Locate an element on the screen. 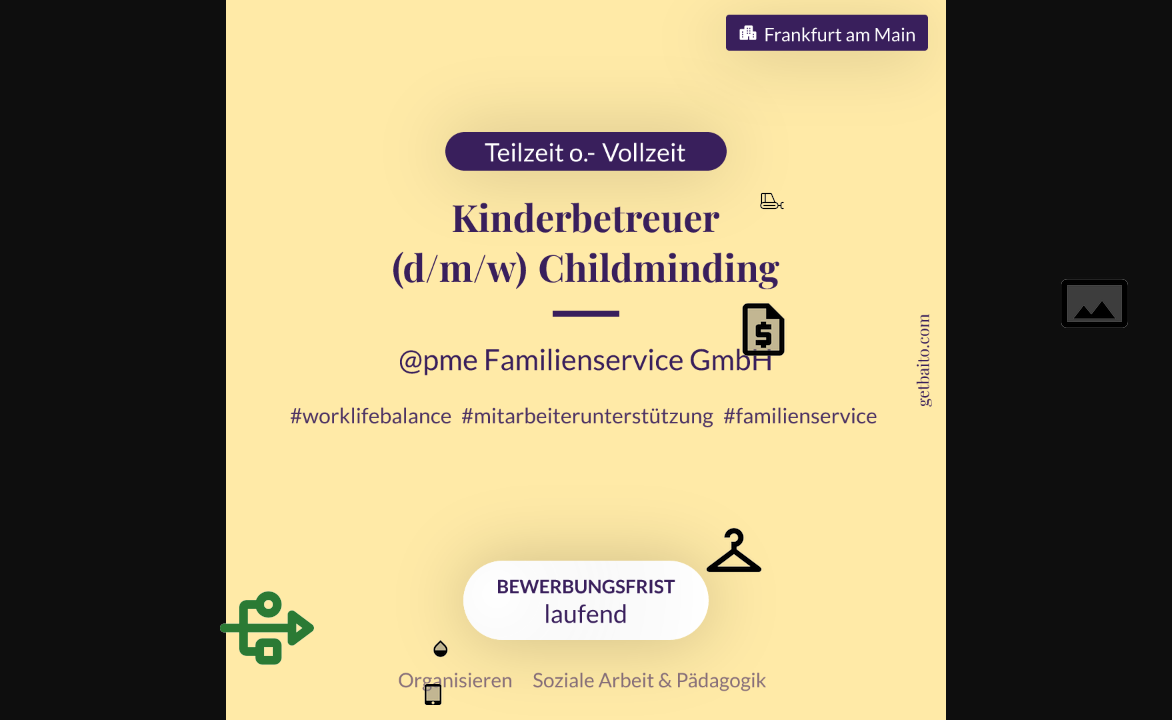 This screenshot has width=1172, height=720. view panorama or landscape photos is located at coordinates (1094, 303).